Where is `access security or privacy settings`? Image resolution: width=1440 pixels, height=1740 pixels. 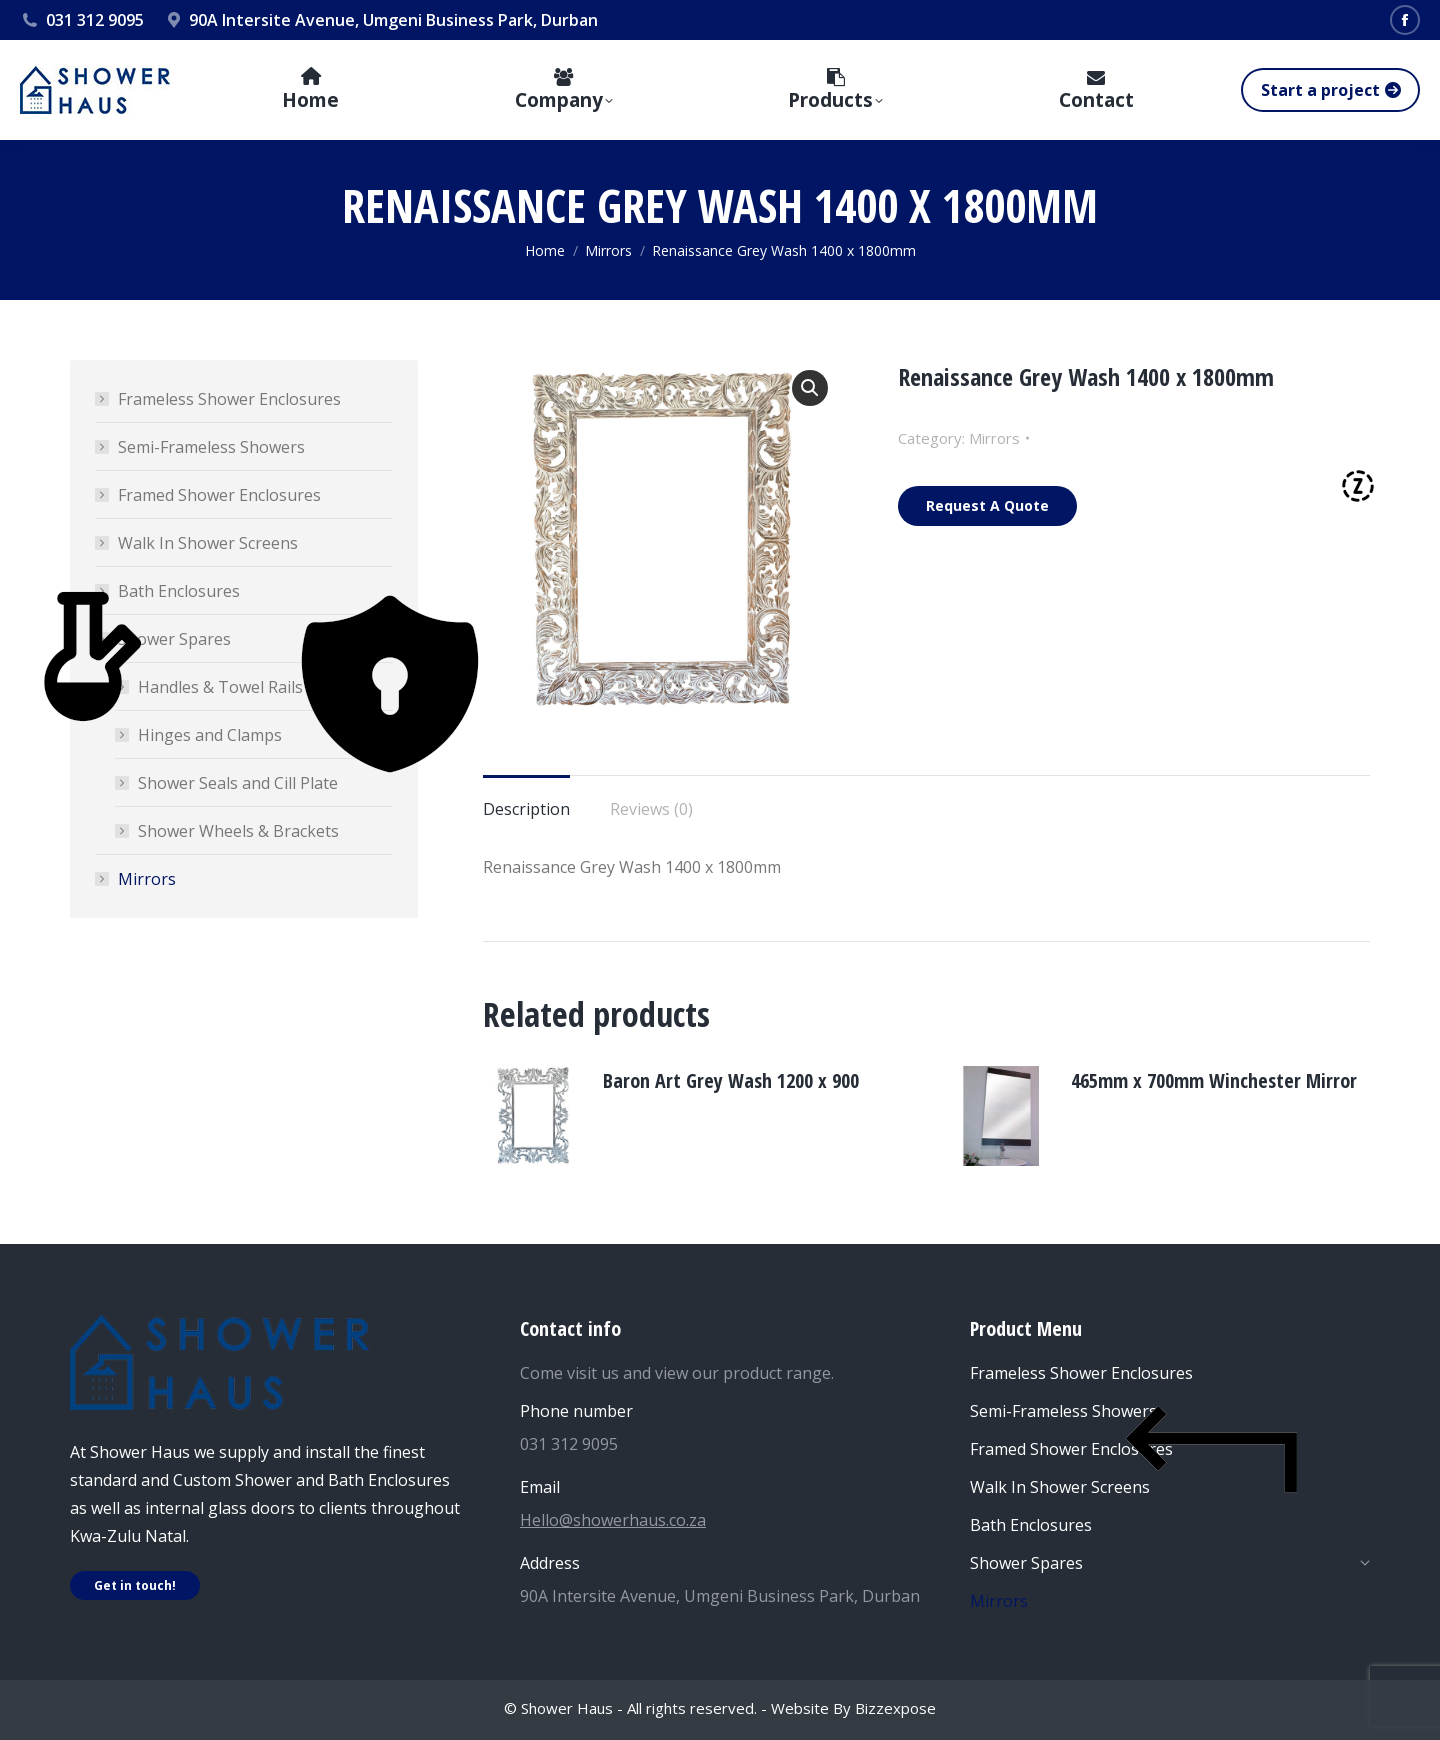
access security or privacy settings is located at coordinates (390, 684).